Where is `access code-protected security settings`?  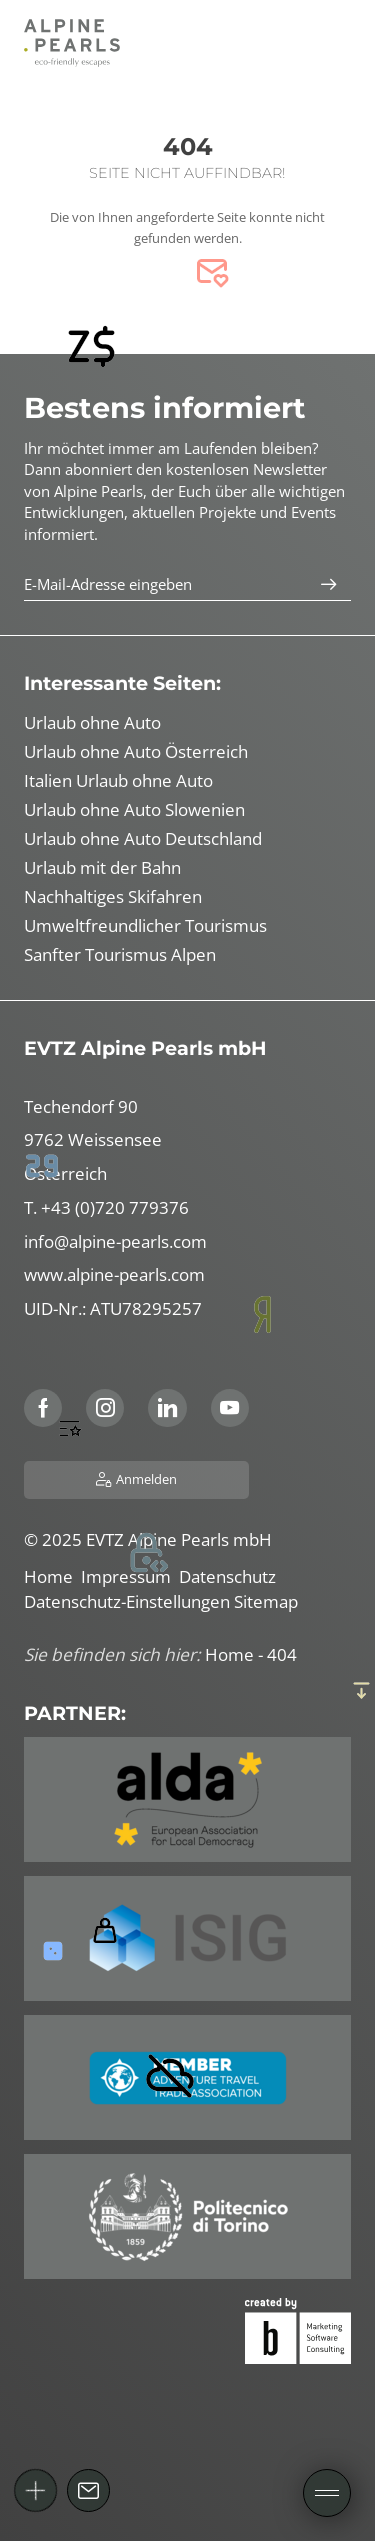 access code-protected security settings is located at coordinates (146, 1552).